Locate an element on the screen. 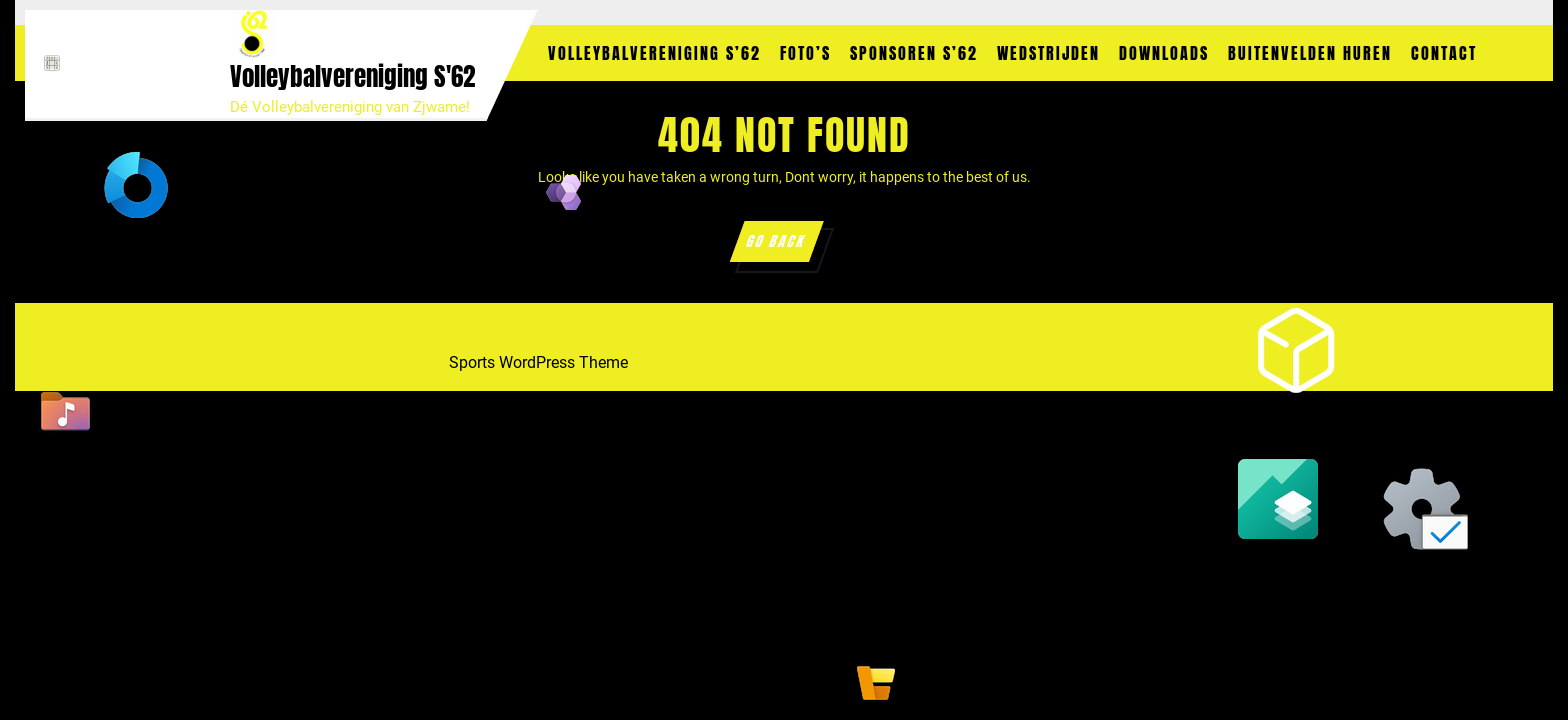  open the commerce or shopping app is located at coordinates (876, 683).